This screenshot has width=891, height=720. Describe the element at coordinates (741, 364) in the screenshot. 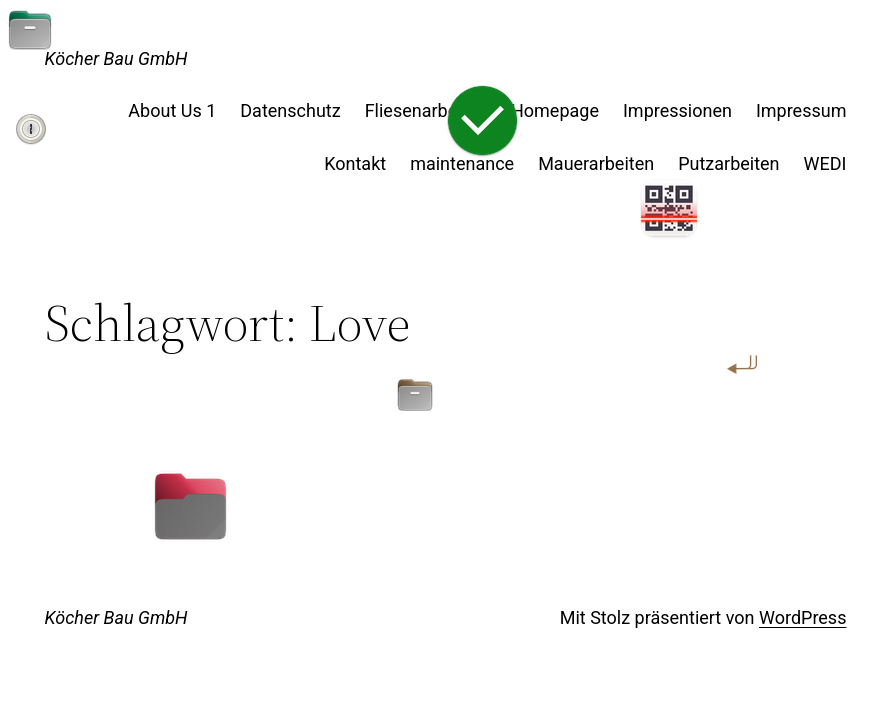

I see `reply to all recipients in an email thread` at that location.